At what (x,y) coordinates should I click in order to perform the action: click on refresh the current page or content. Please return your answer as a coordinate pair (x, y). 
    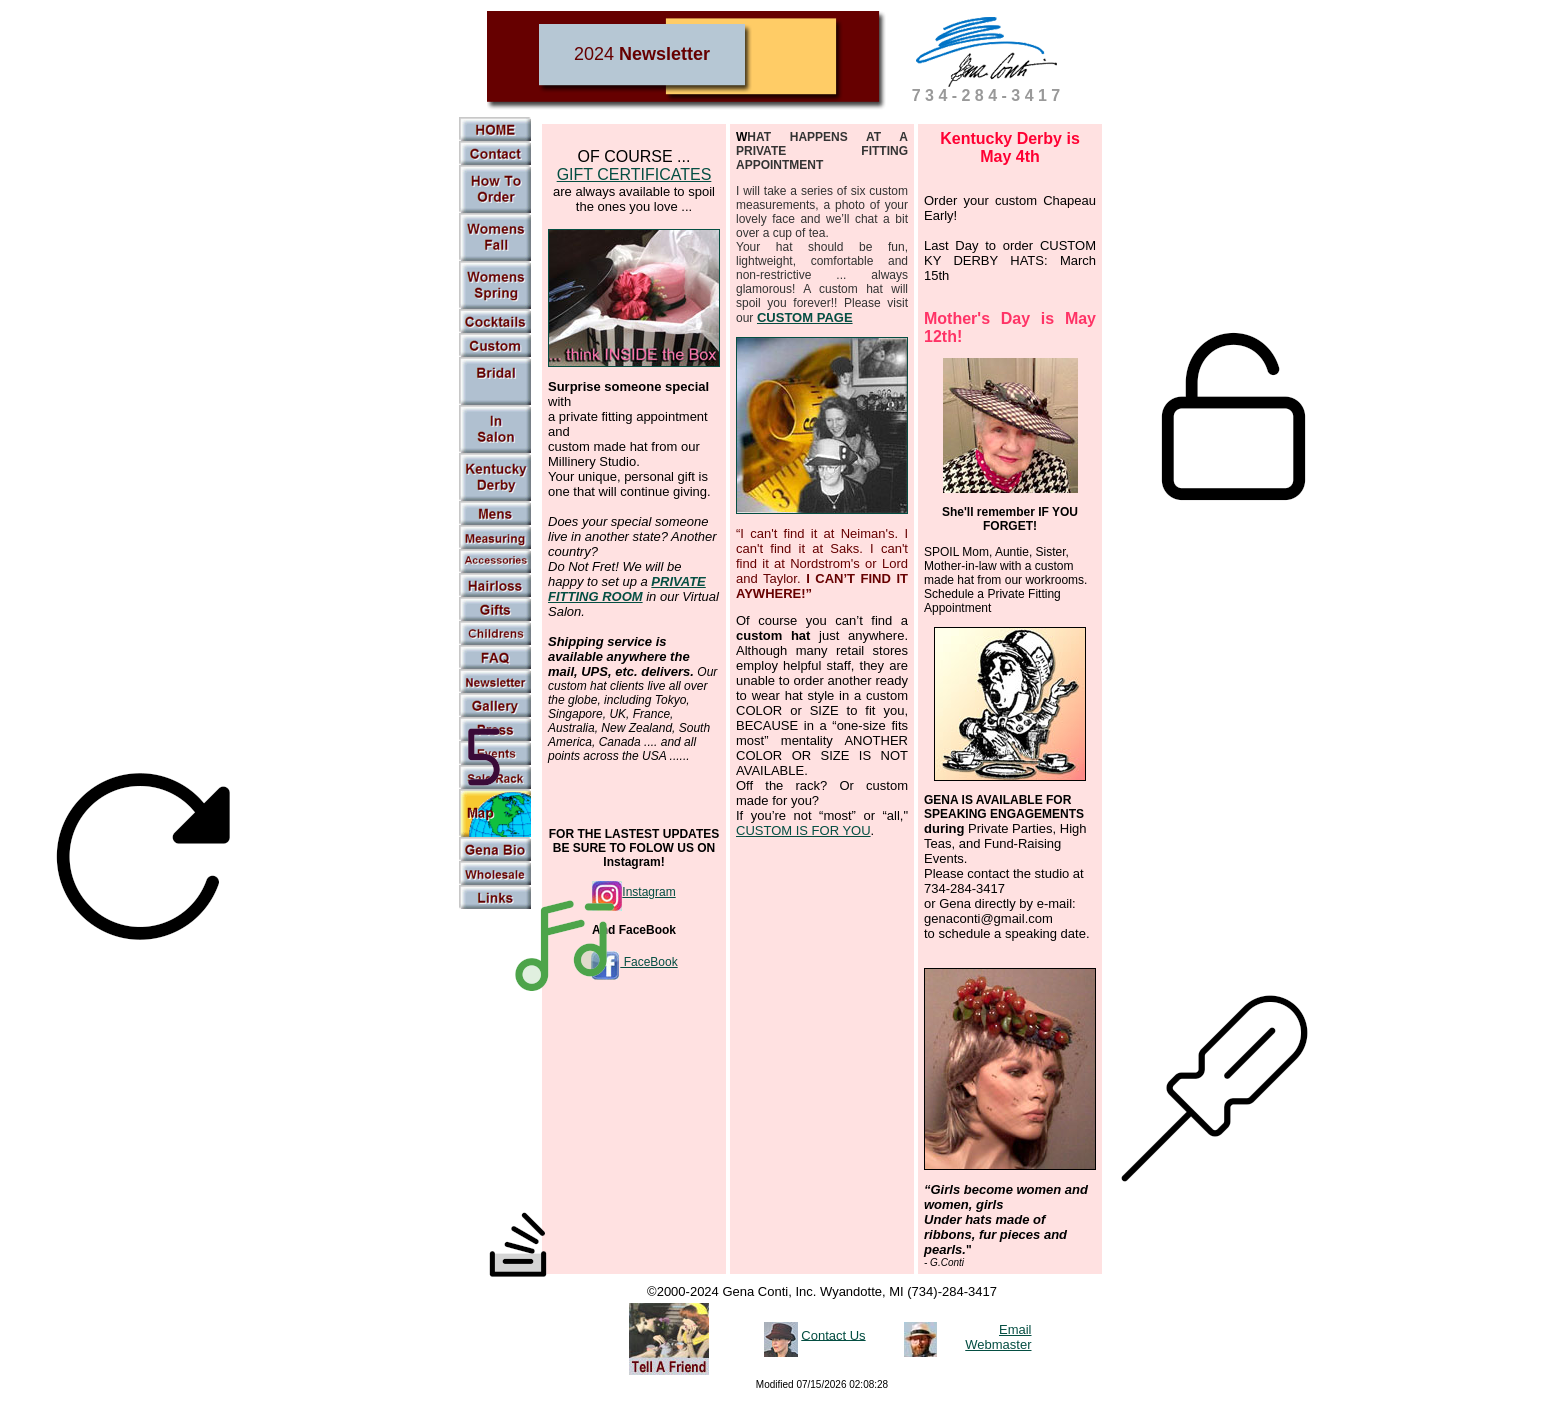
    Looking at the image, I should click on (146, 856).